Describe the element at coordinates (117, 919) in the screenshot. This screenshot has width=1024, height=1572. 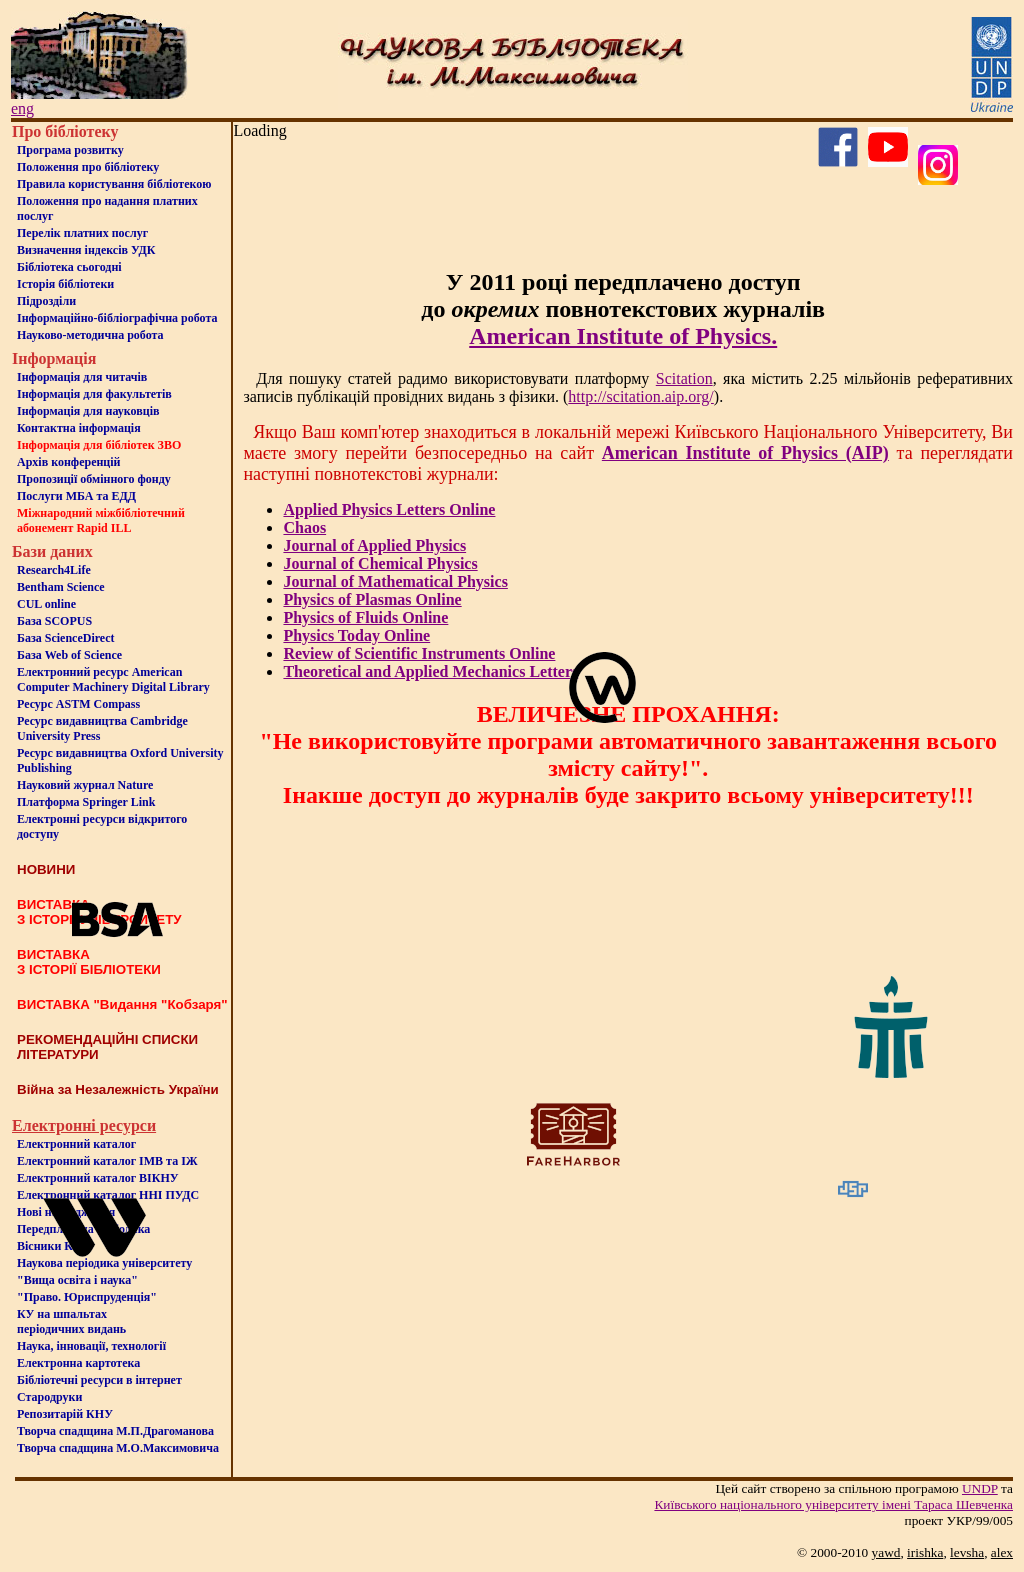
I see `buysellads company logo` at that location.